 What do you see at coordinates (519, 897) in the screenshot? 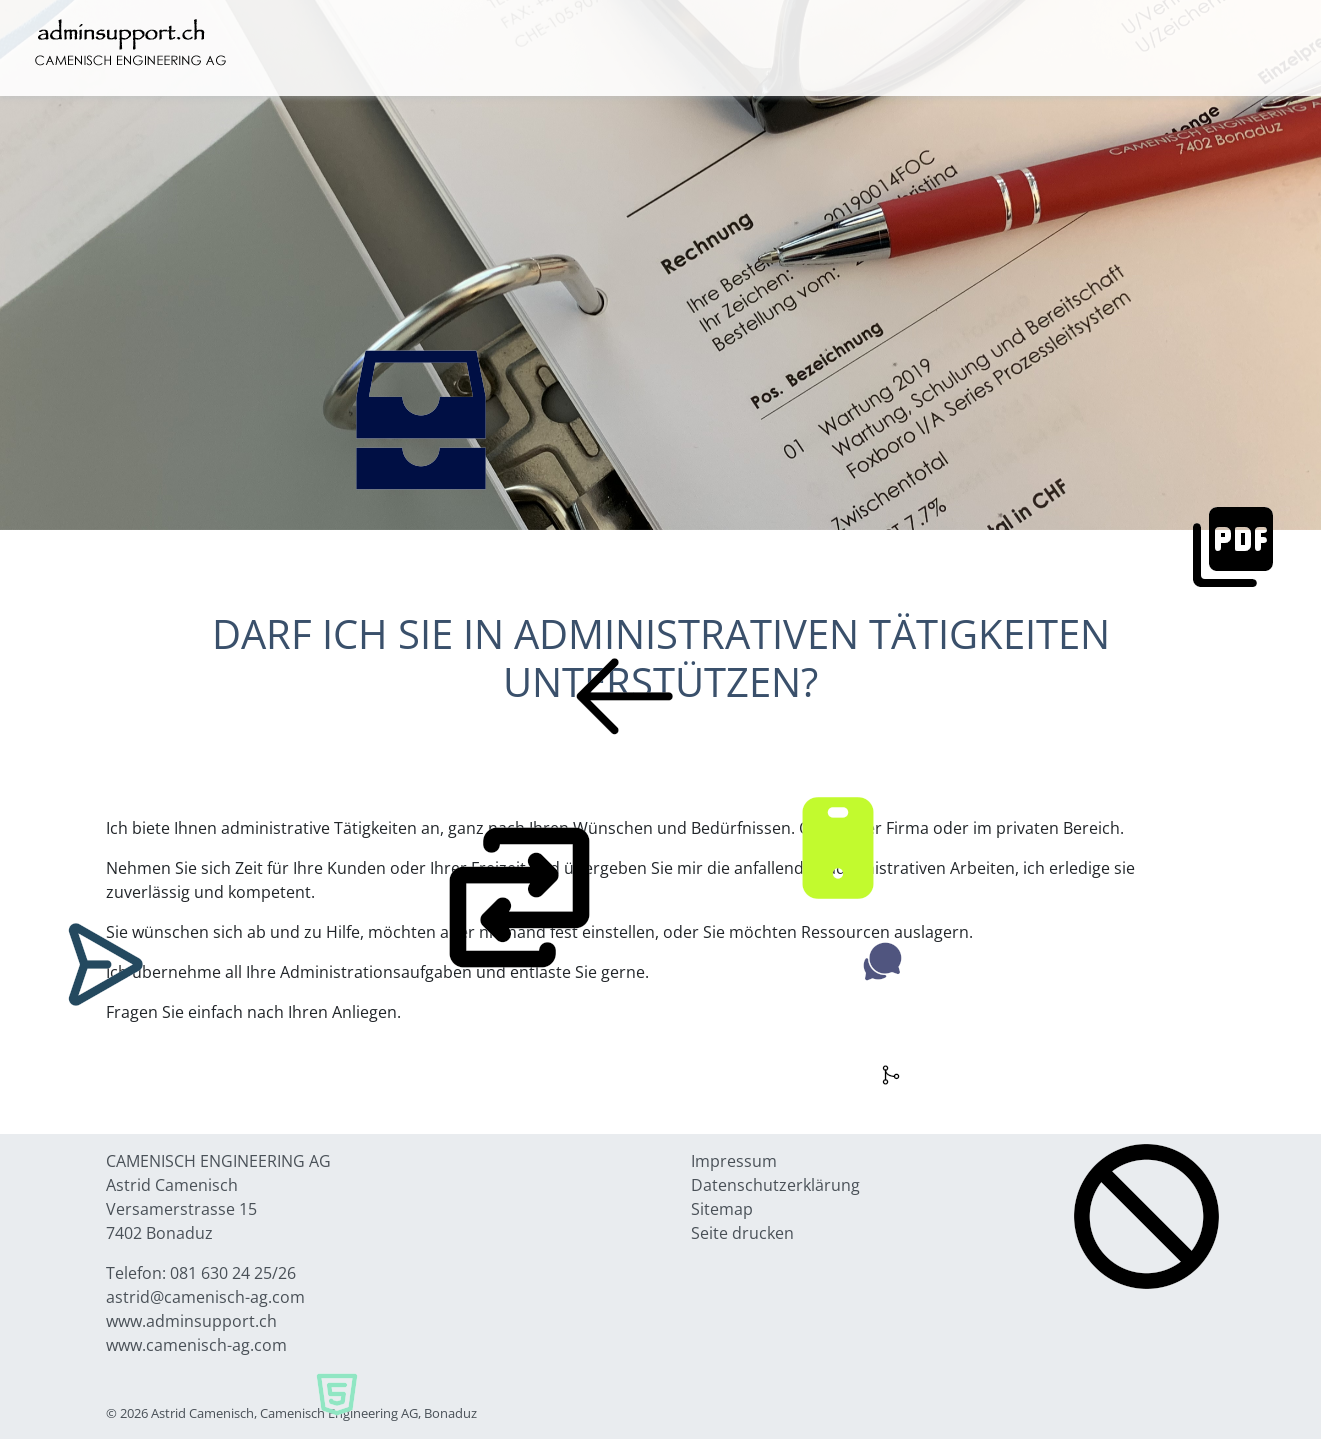
I see `swap or exchange items` at bounding box center [519, 897].